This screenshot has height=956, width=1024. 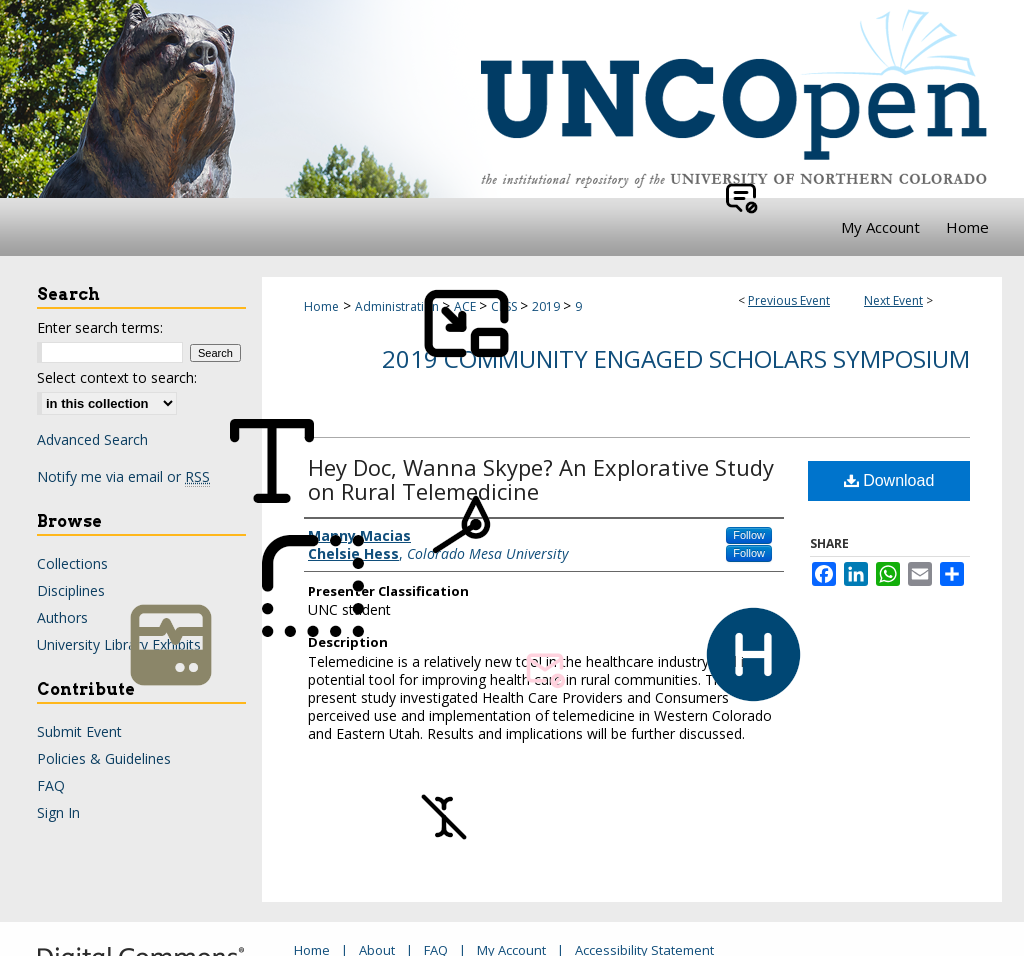 What do you see at coordinates (444, 817) in the screenshot?
I see `cursor tracking disabled` at bounding box center [444, 817].